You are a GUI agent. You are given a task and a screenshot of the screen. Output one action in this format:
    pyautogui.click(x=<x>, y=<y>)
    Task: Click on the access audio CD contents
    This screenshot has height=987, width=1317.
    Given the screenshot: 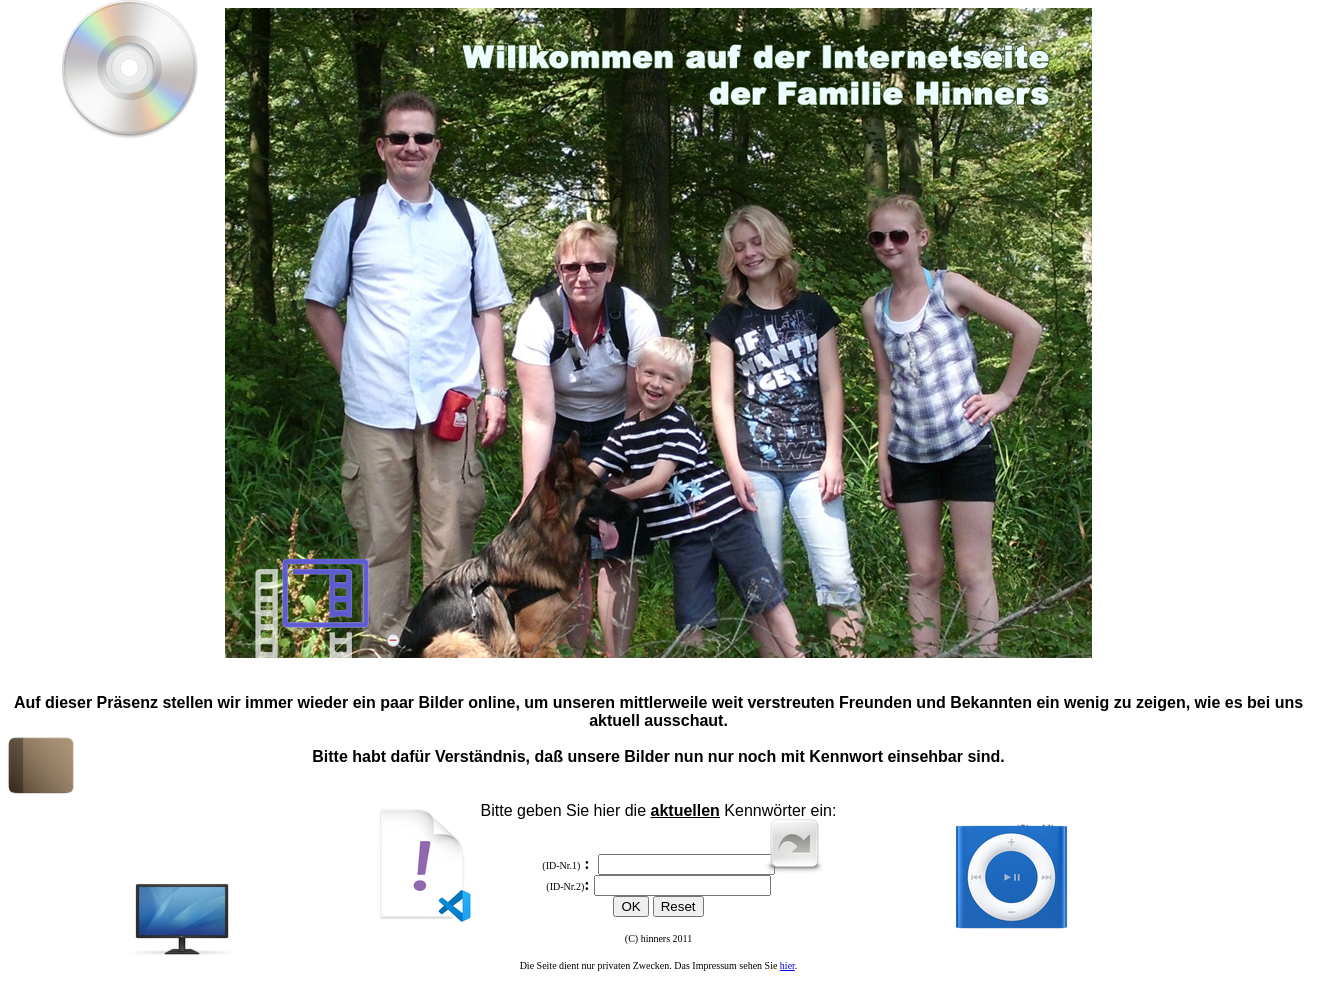 What is the action you would take?
    pyautogui.click(x=129, y=70)
    